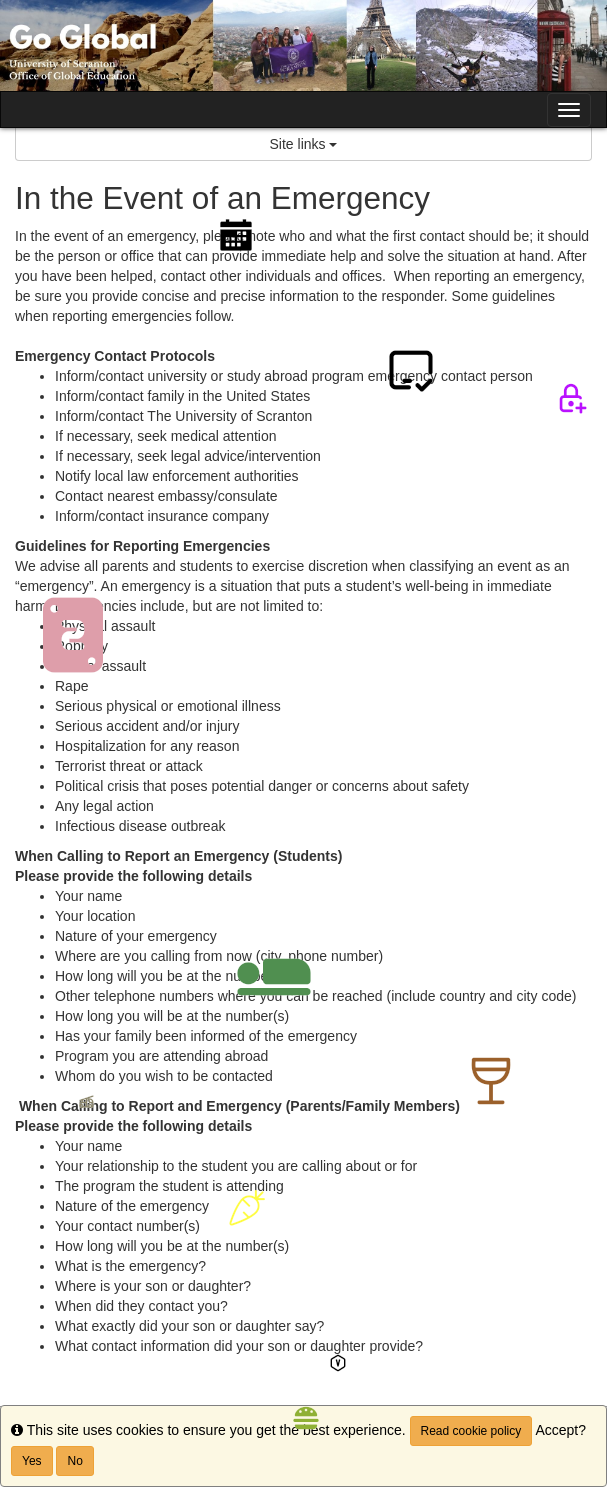  Describe the element at coordinates (306, 1418) in the screenshot. I see `open navigation menu` at that location.